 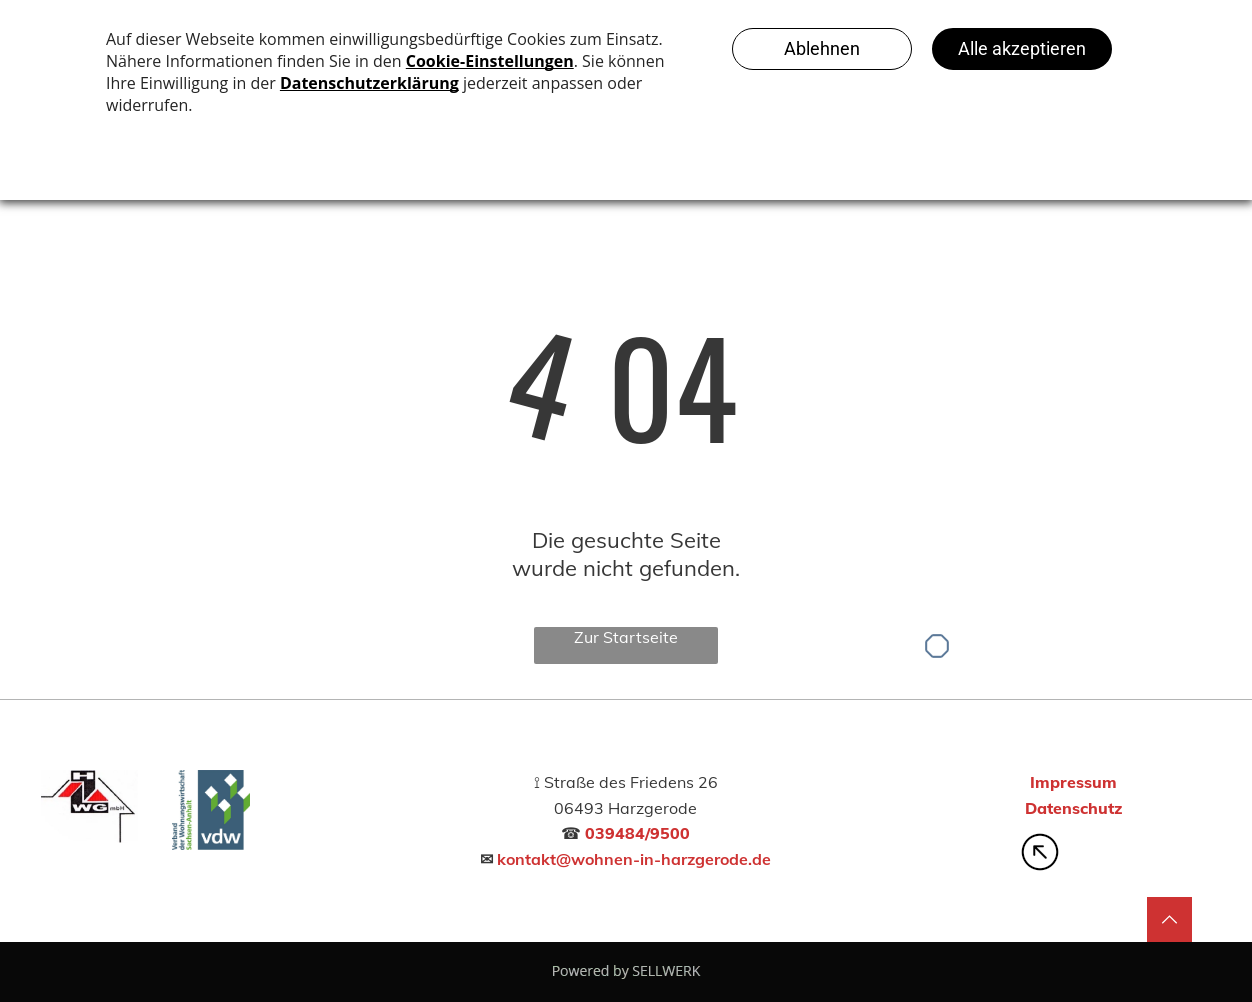 What do you see at coordinates (1040, 852) in the screenshot?
I see `navigate back to previous screen` at bounding box center [1040, 852].